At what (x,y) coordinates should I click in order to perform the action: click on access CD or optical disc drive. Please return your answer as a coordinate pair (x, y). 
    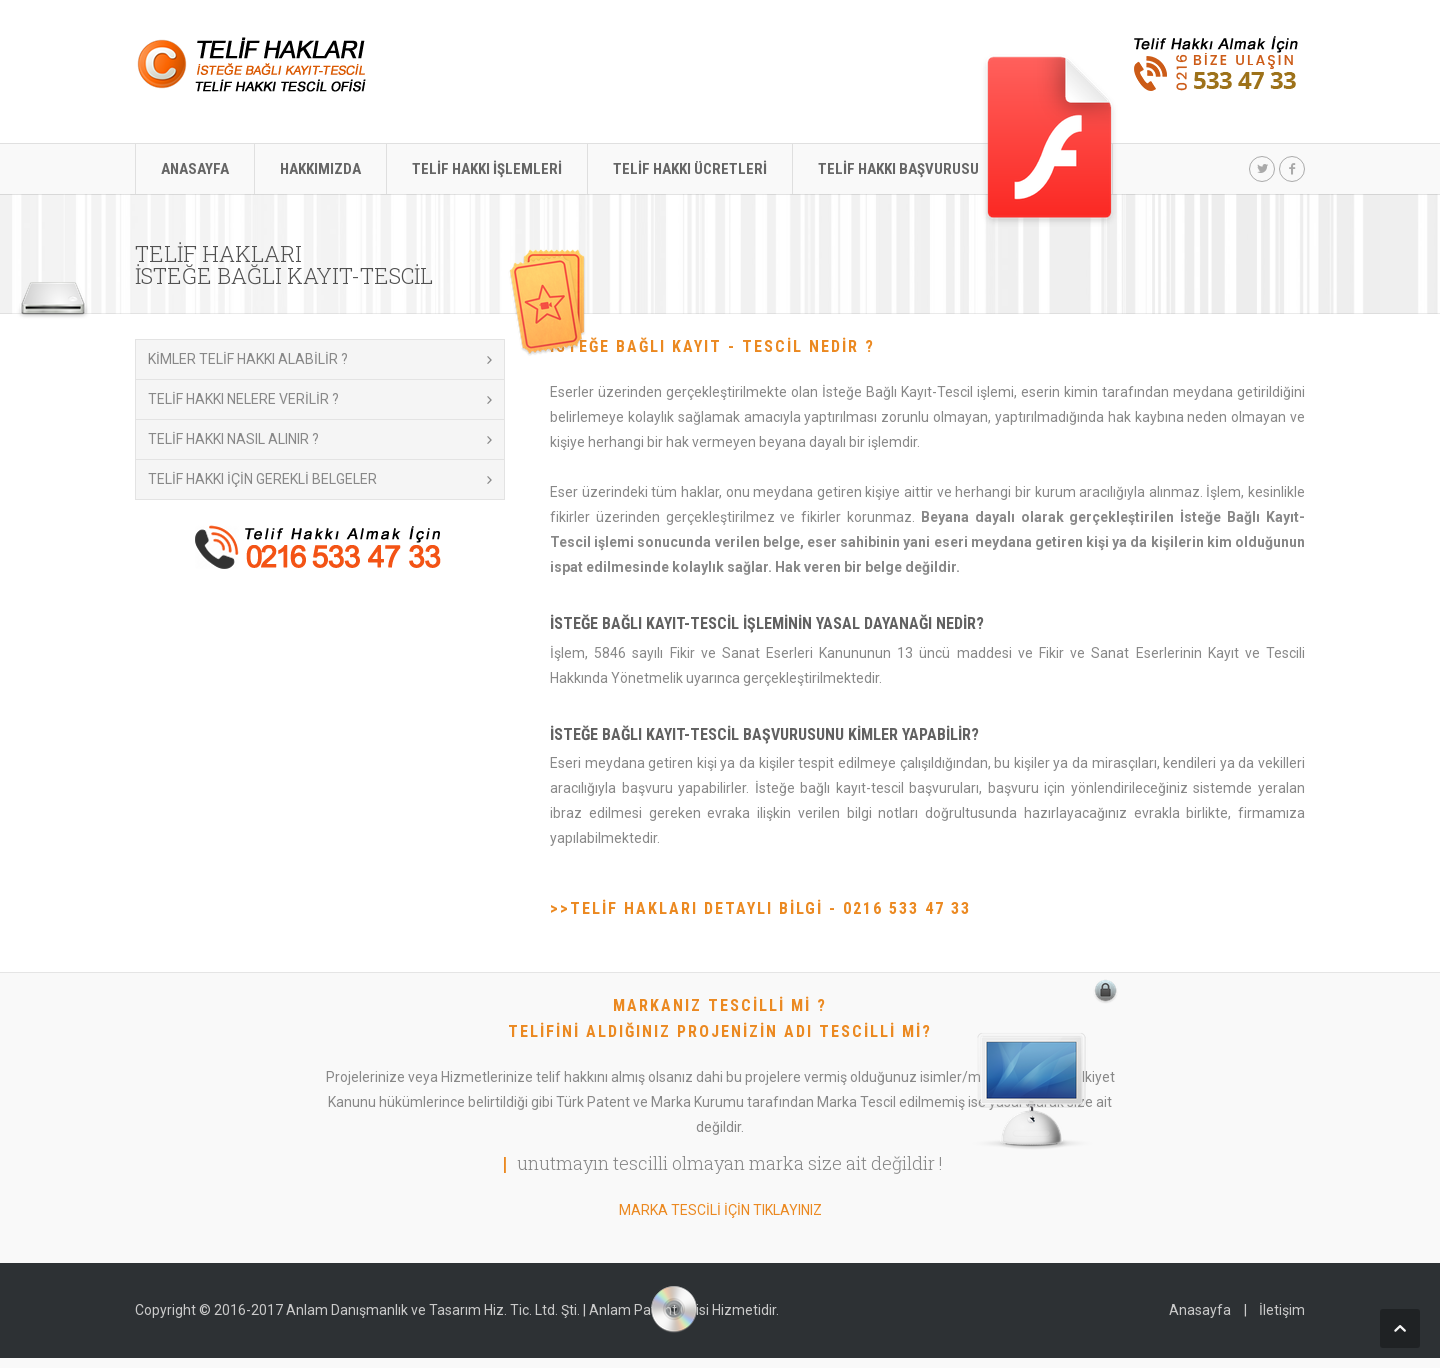
    Looking at the image, I should click on (674, 1310).